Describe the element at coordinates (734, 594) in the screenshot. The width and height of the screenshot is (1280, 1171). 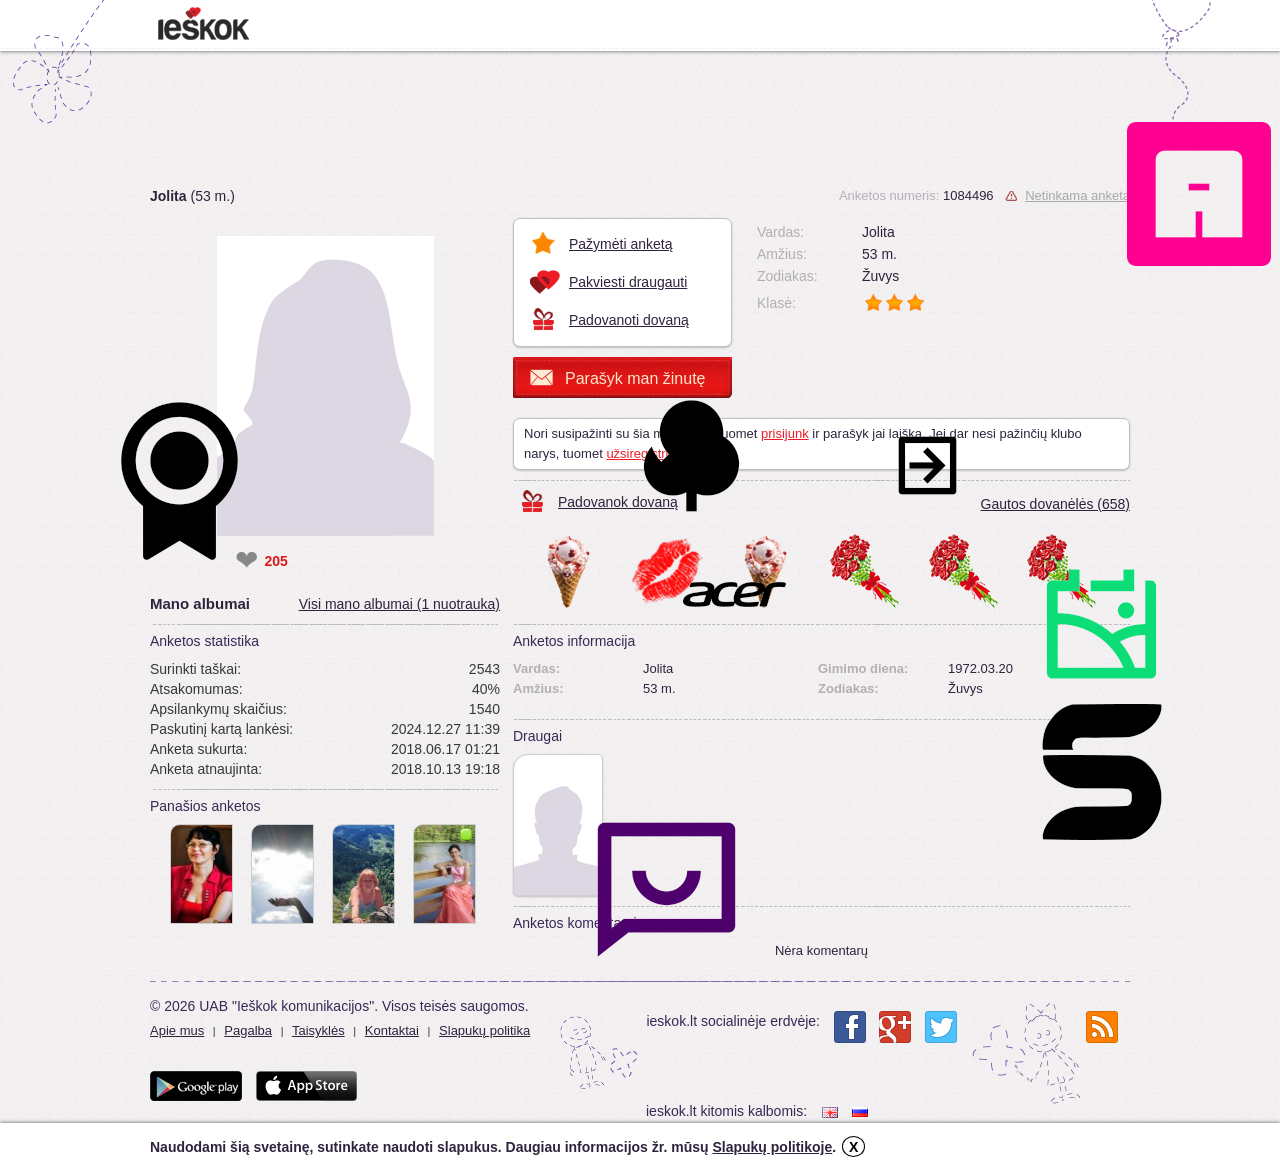
I see `acer brand logo` at that location.